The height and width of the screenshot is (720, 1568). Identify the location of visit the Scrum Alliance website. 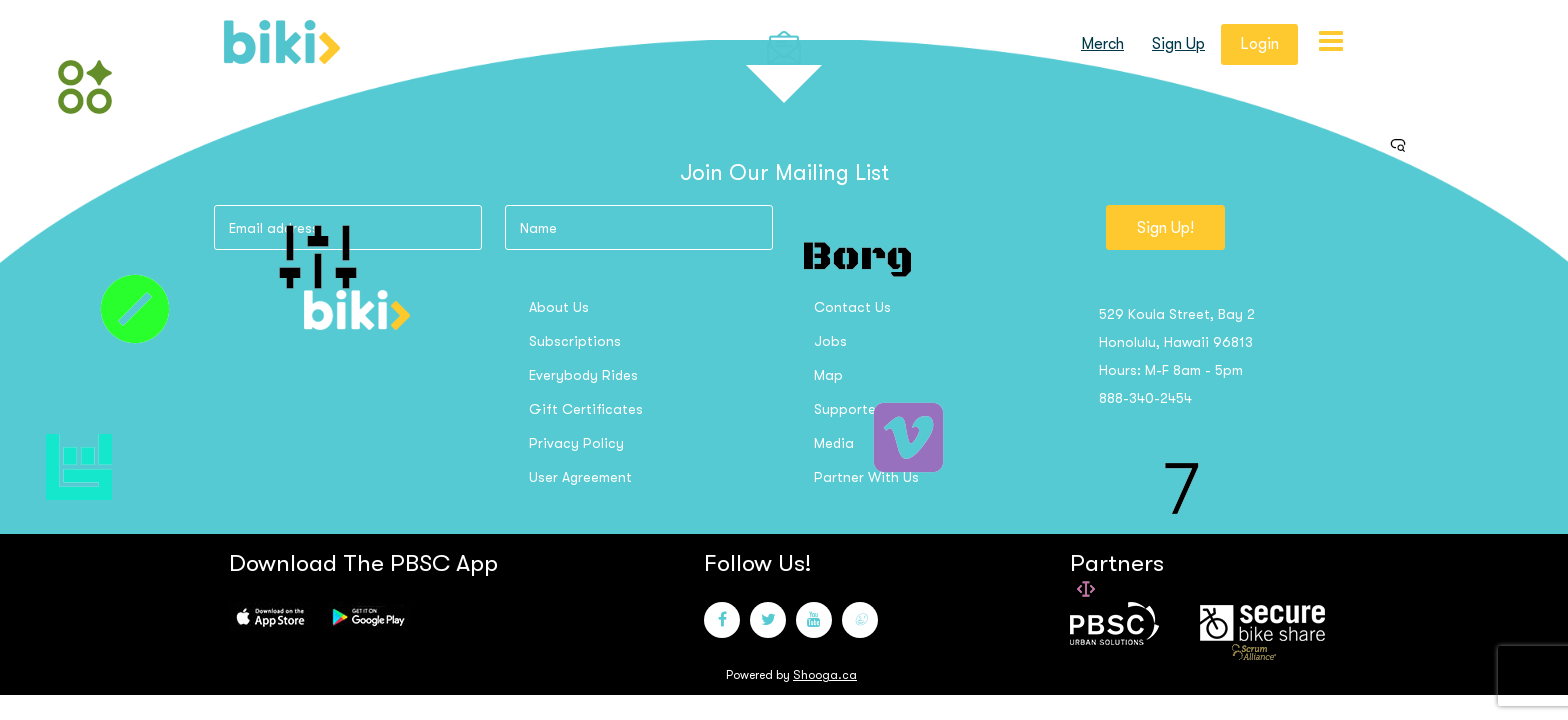
(1254, 652).